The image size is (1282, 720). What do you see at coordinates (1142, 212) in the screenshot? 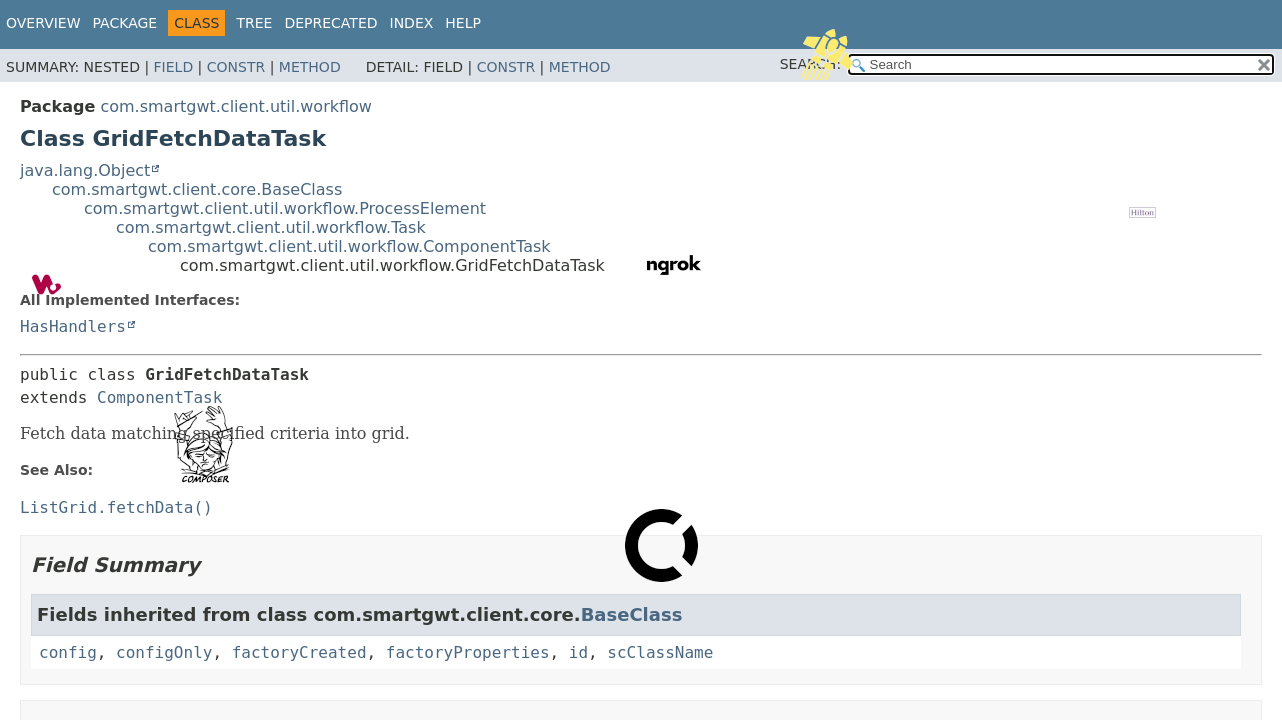
I see `access the Hilton hotels app or website` at bounding box center [1142, 212].